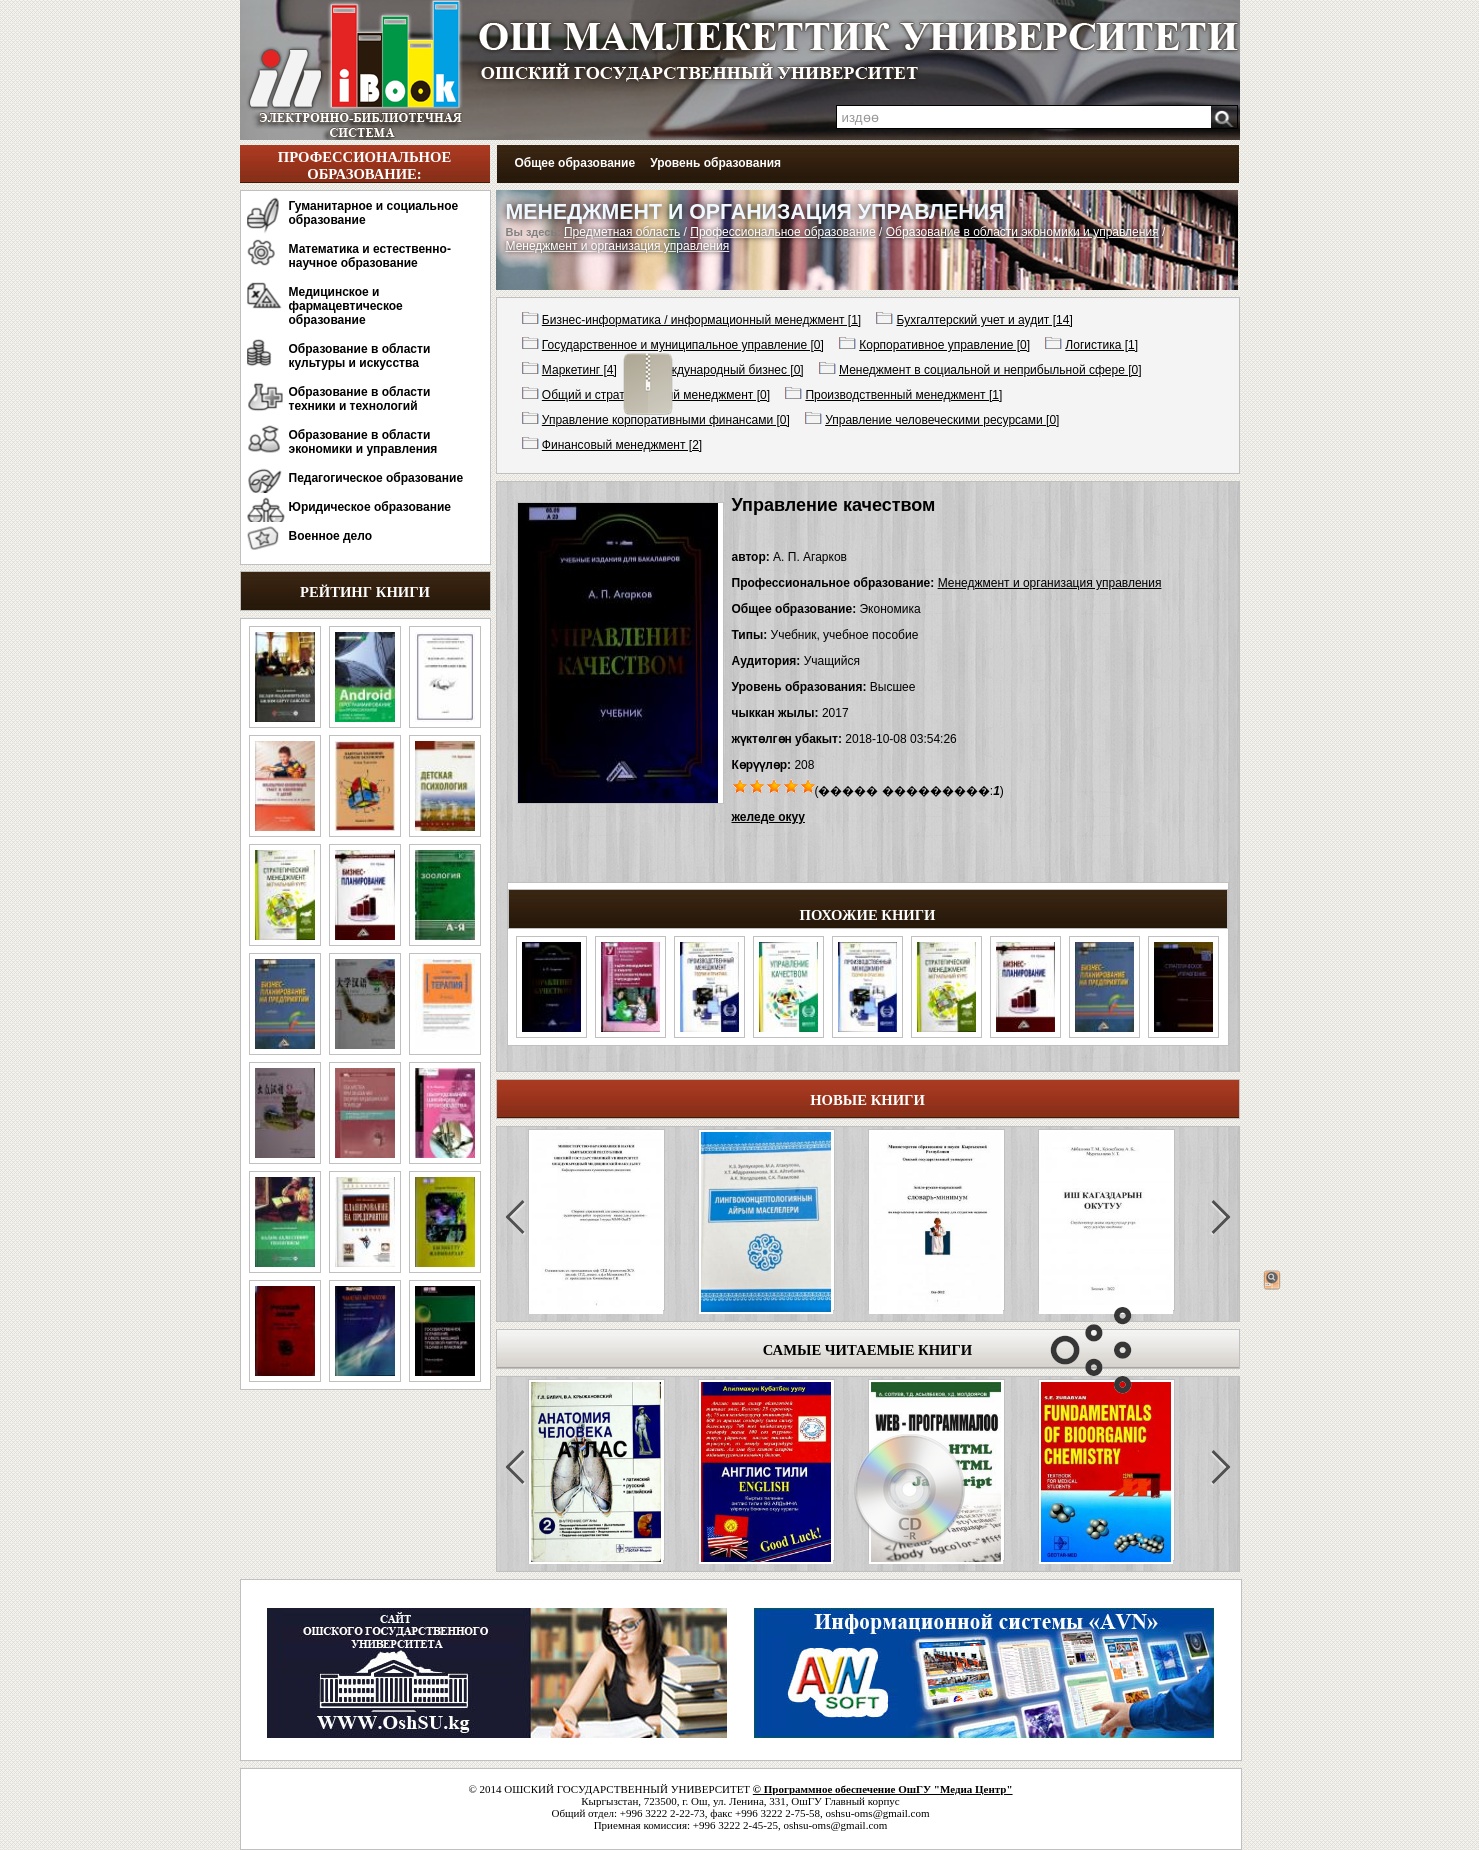  I want to click on burn files to a recordable CD, so click(909, 1491).